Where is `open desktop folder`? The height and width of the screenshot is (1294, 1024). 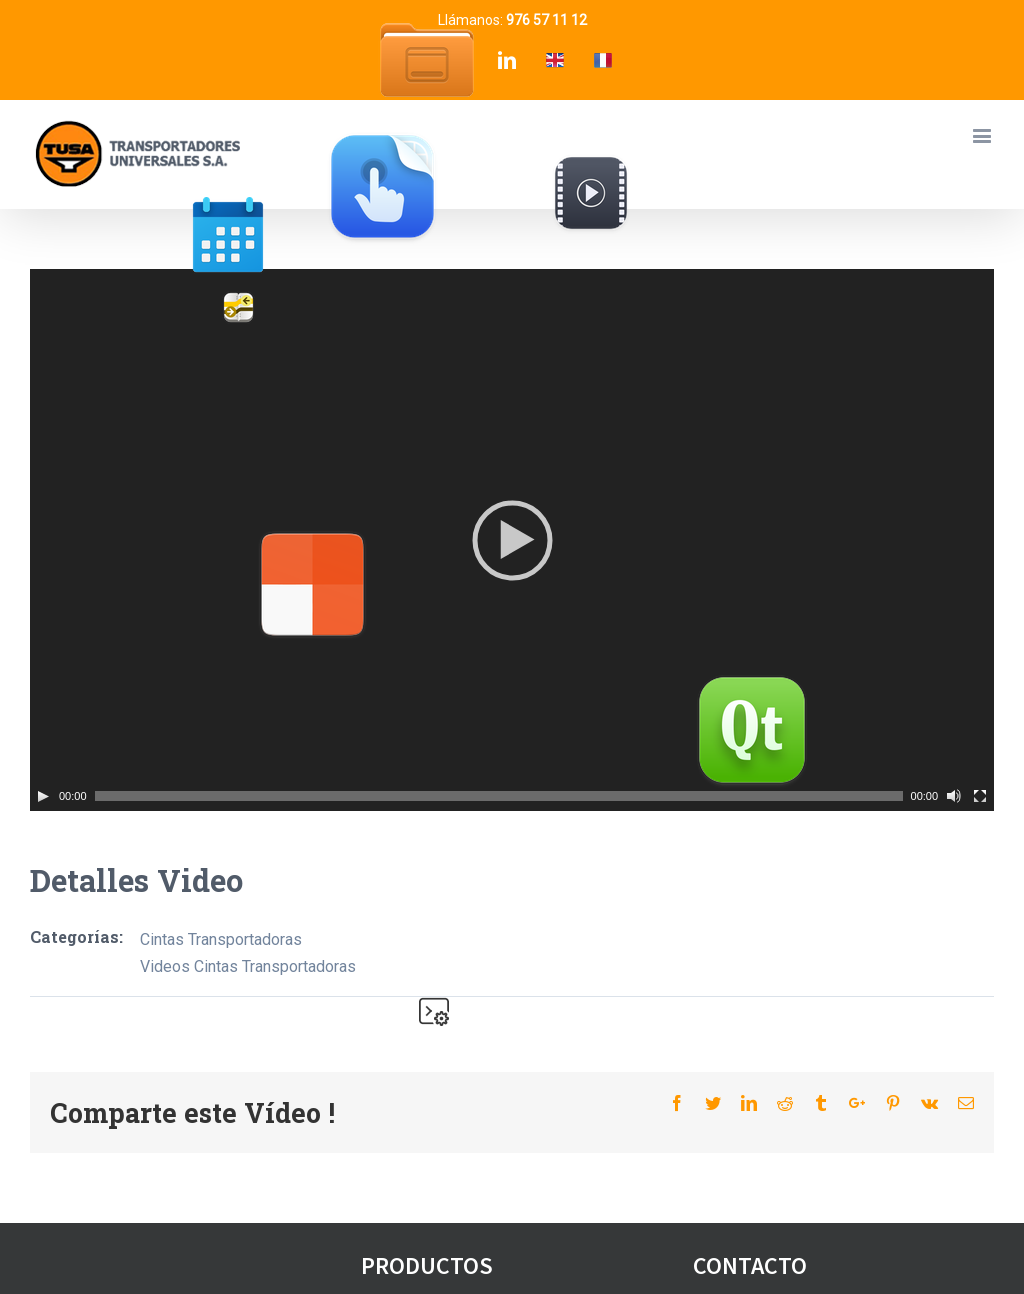 open desktop folder is located at coordinates (427, 60).